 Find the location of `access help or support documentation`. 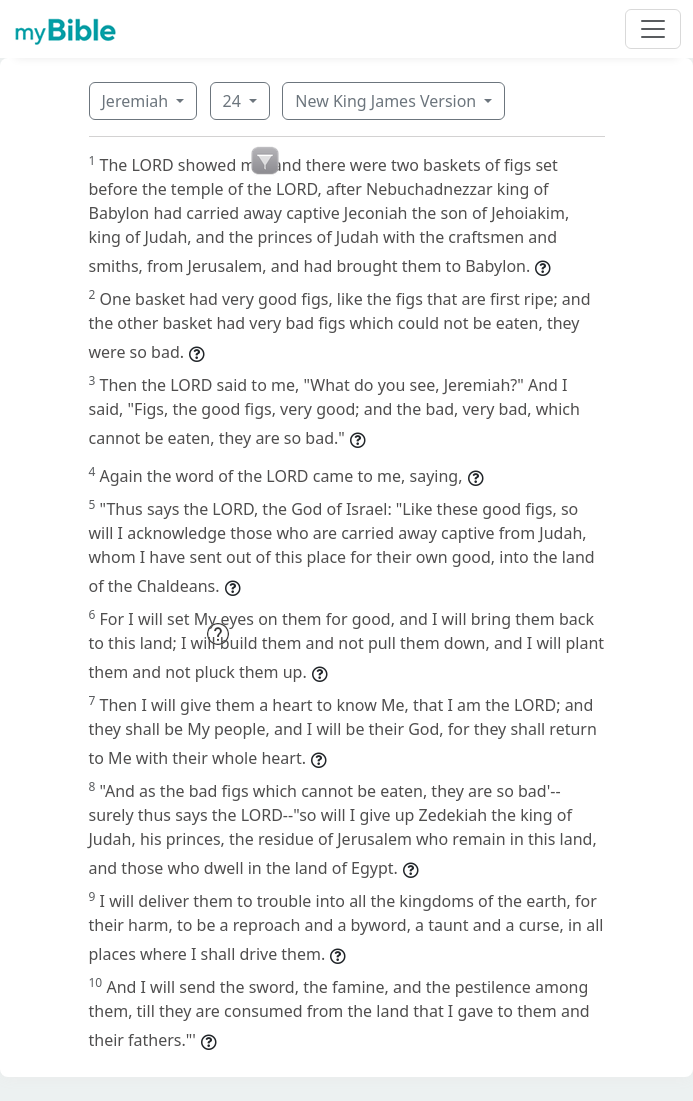

access help or support documentation is located at coordinates (218, 634).